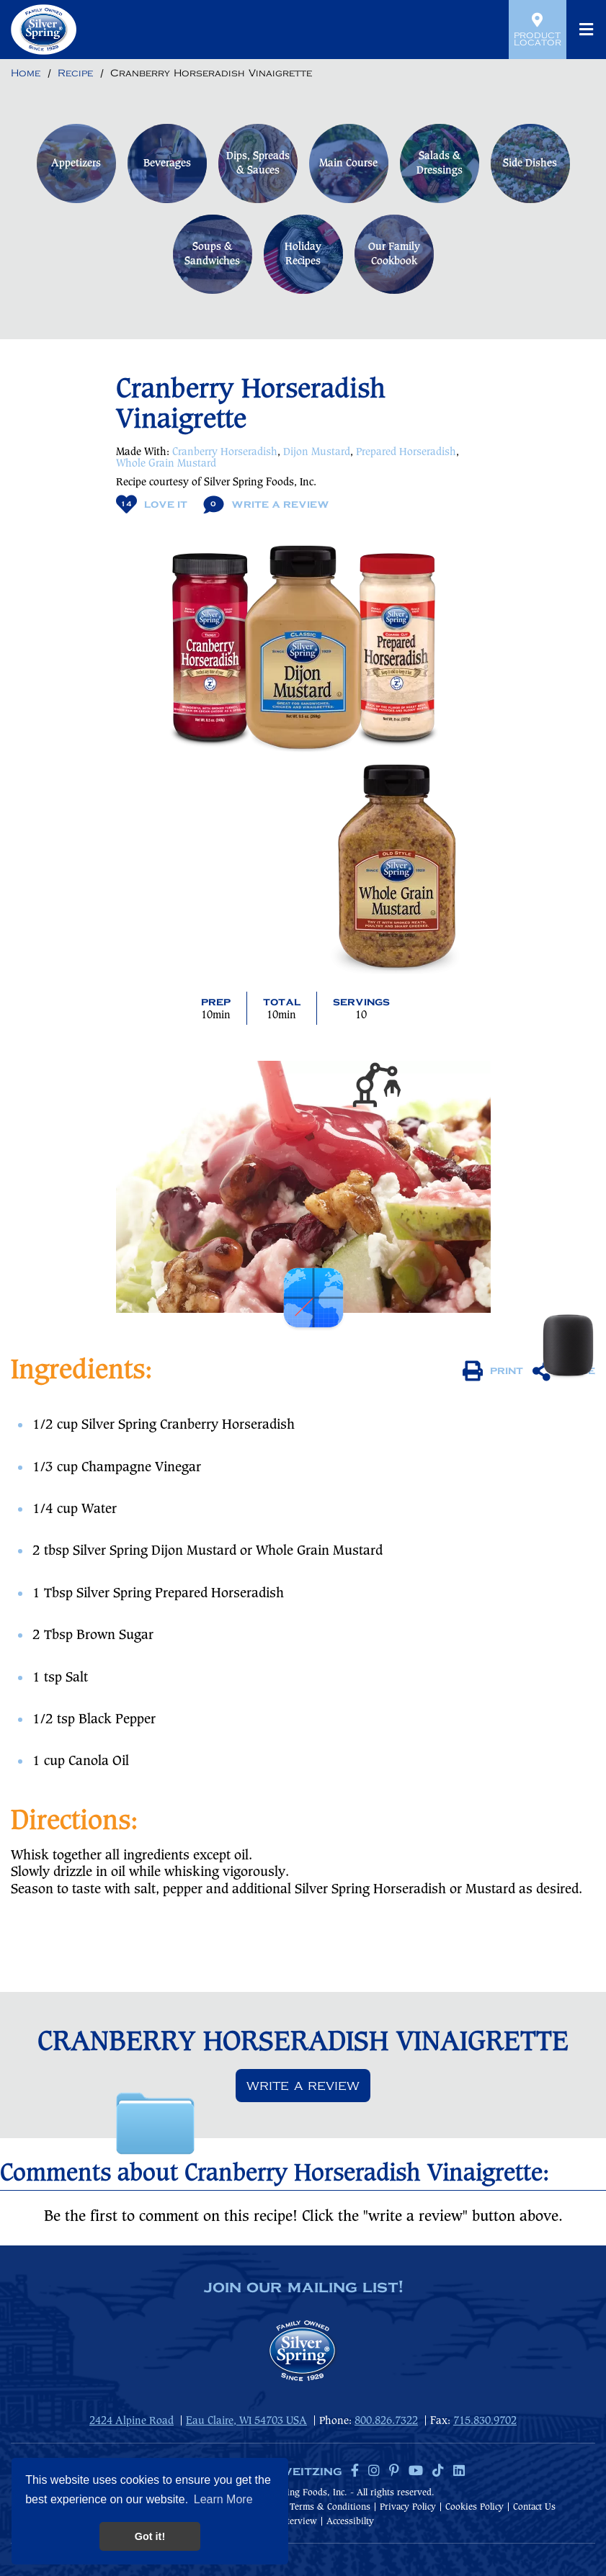  I want to click on open folder to view contents, so click(155, 2123).